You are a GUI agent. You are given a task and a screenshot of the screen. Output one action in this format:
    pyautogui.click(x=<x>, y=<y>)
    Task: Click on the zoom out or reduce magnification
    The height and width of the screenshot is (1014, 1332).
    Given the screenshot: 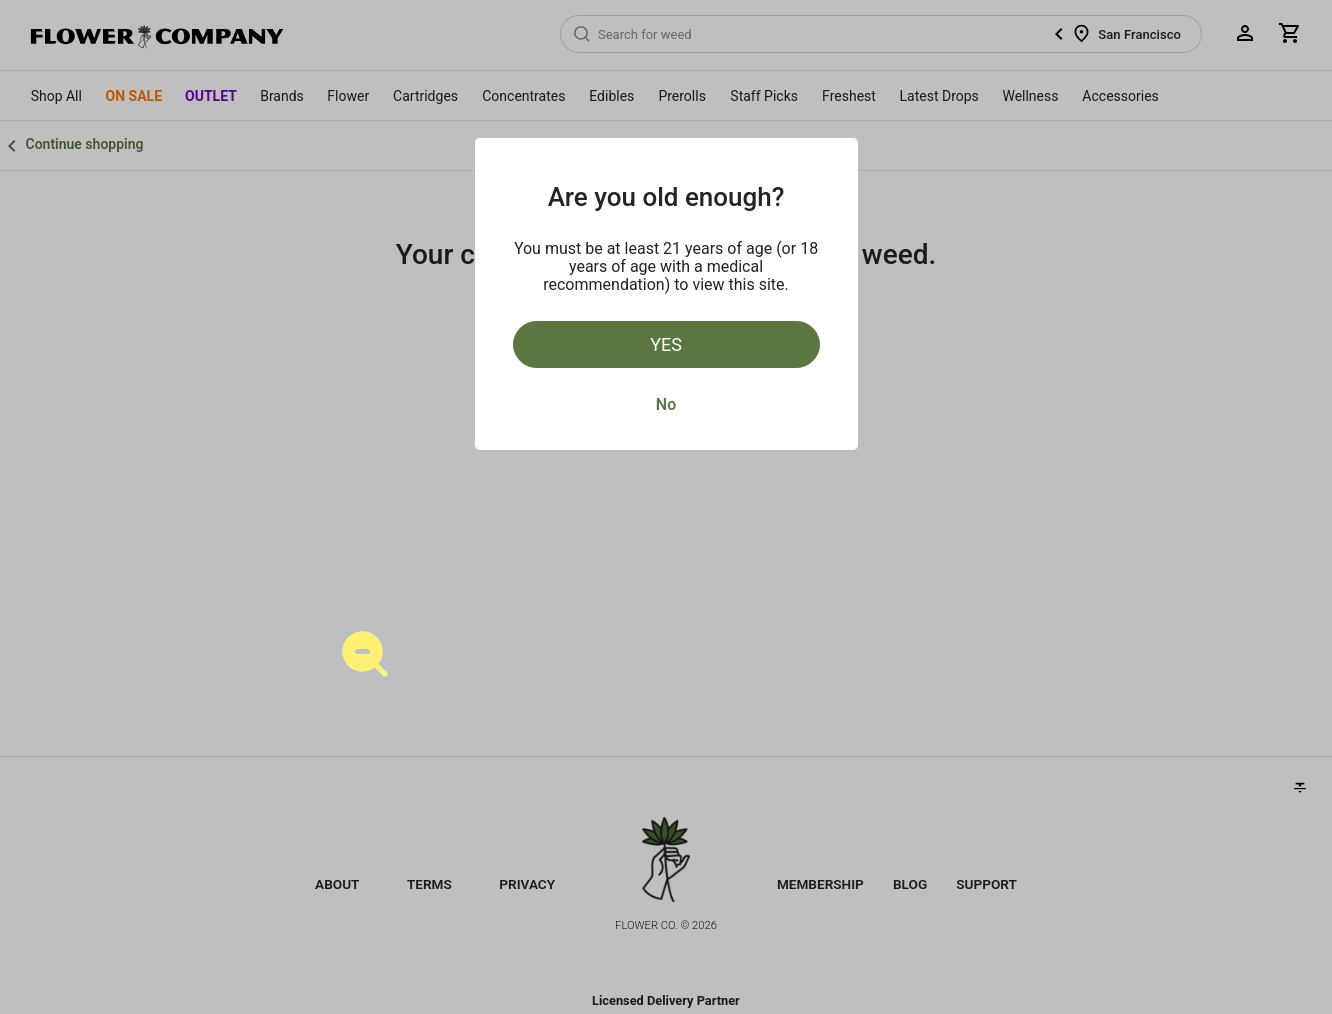 What is the action you would take?
    pyautogui.click(x=365, y=654)
    